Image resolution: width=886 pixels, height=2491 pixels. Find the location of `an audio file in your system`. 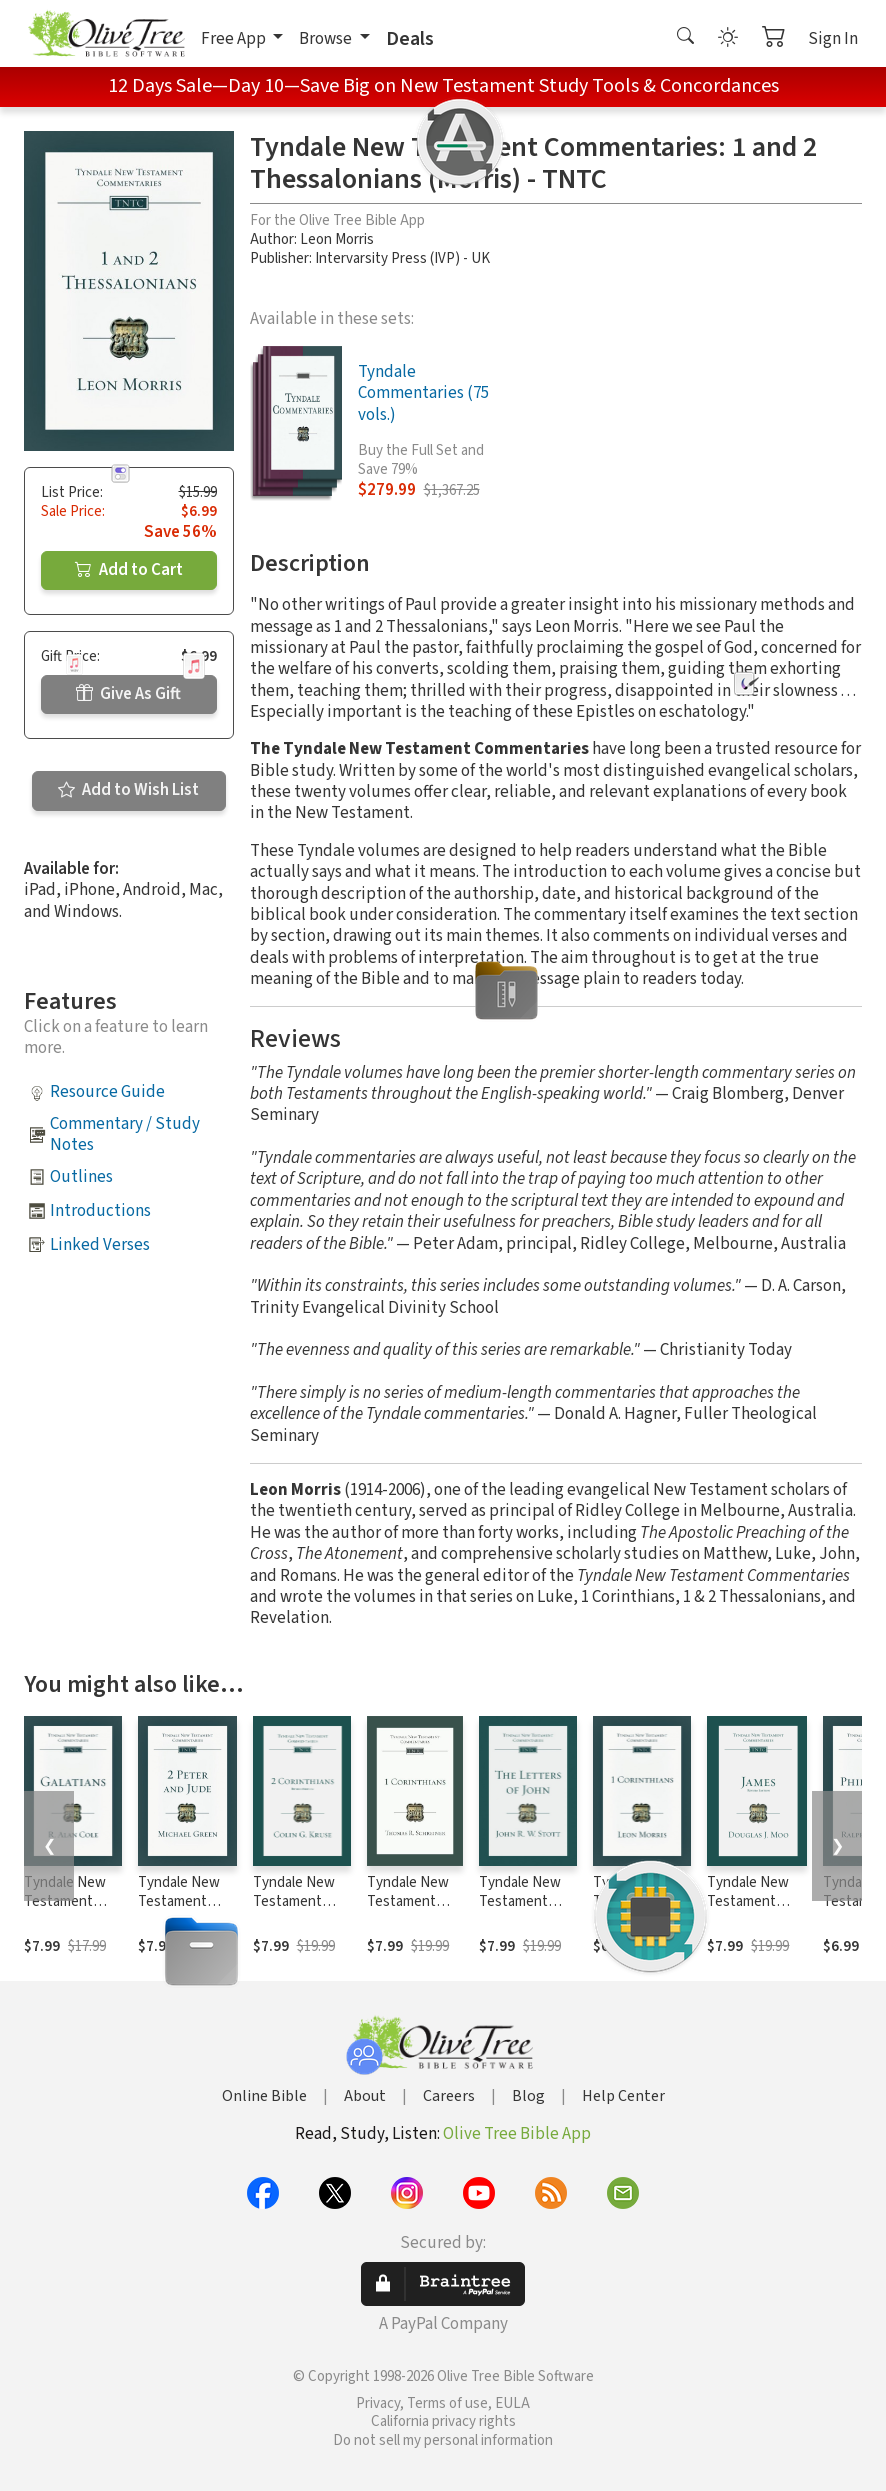

an audio file in your system is located at coordinates (194, 666).